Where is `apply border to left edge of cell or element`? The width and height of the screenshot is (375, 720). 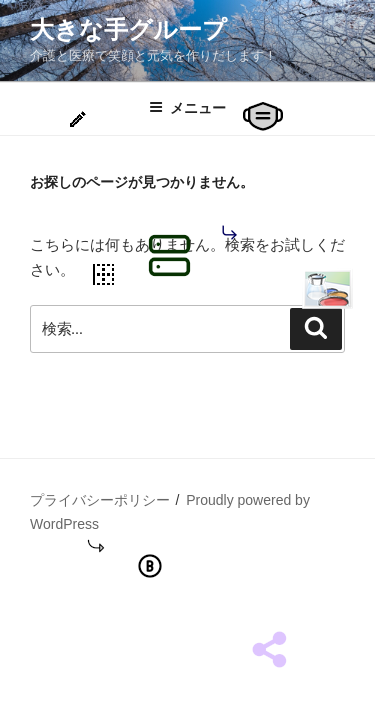 apply border to left edge of cell or element is located at coordinates (103, 274).